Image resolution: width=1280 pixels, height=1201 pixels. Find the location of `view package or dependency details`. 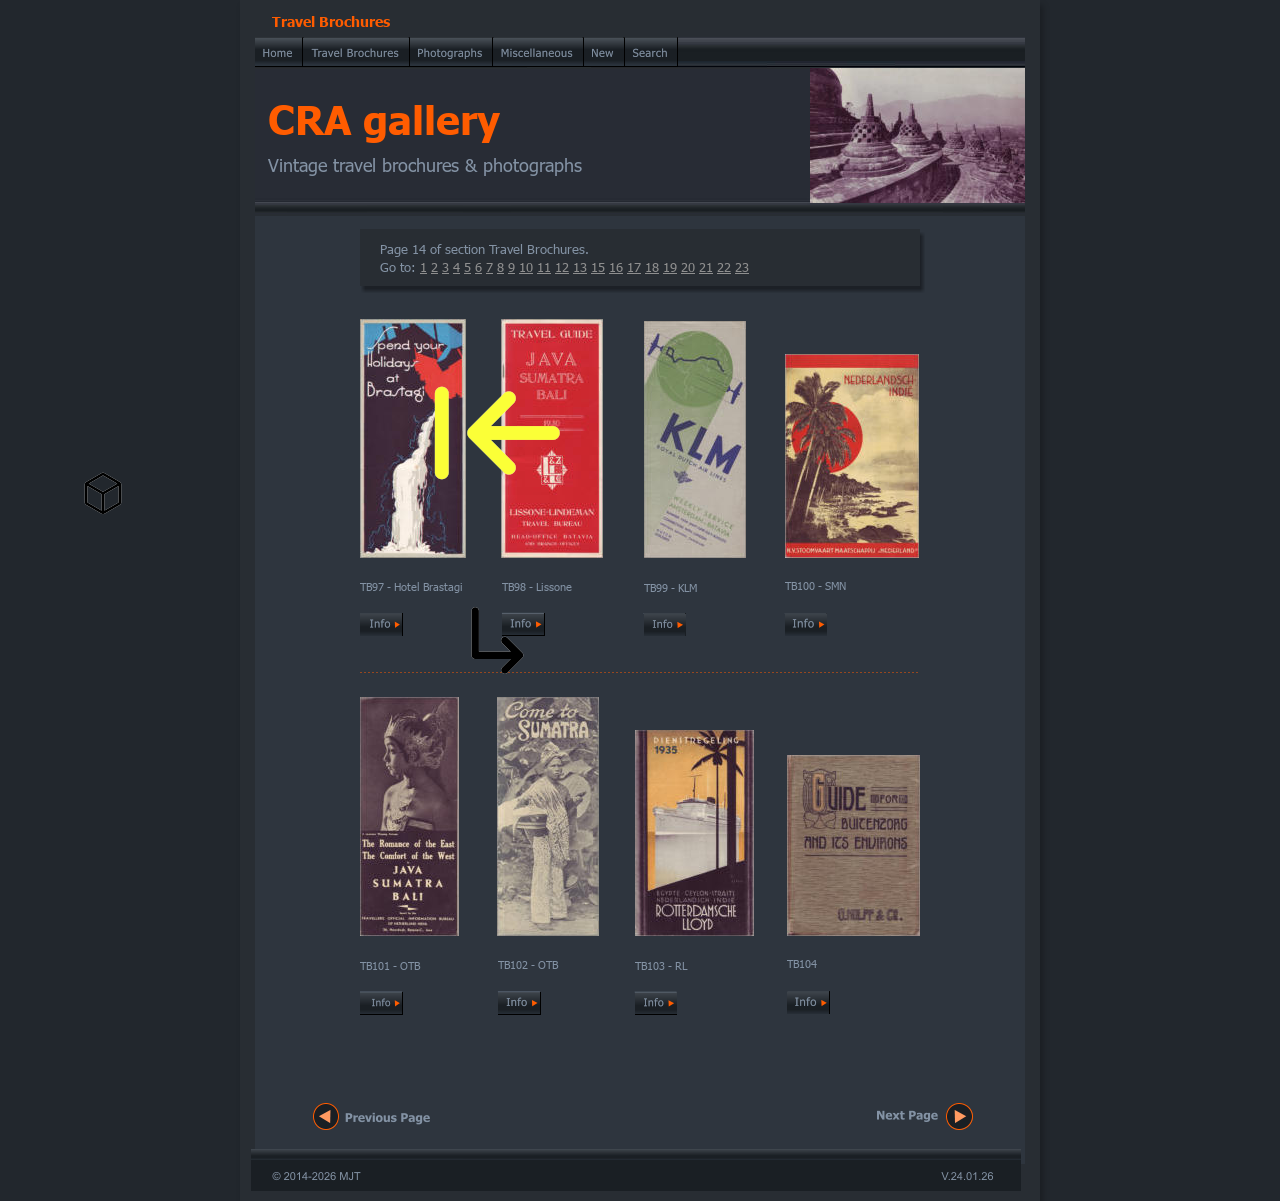

view package or dependency details is located at coordinates (103, 494).